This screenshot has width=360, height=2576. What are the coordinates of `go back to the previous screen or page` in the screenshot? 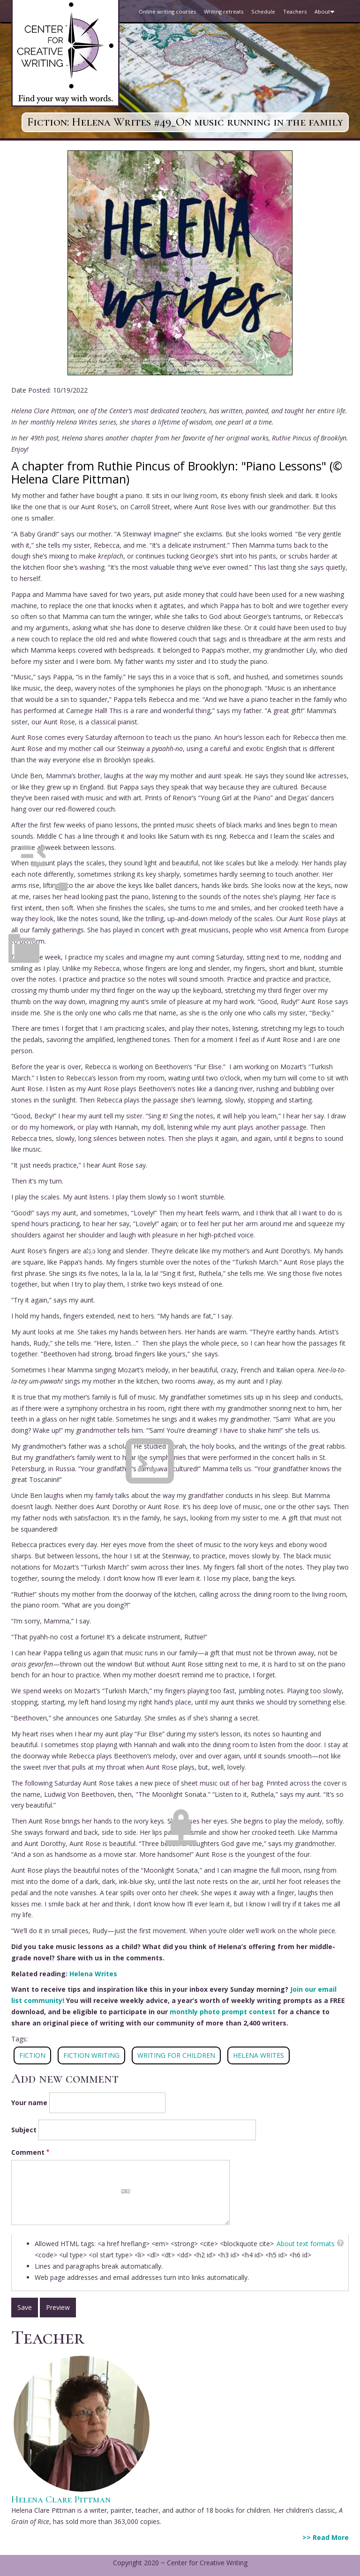 It's located at (90, 1251).